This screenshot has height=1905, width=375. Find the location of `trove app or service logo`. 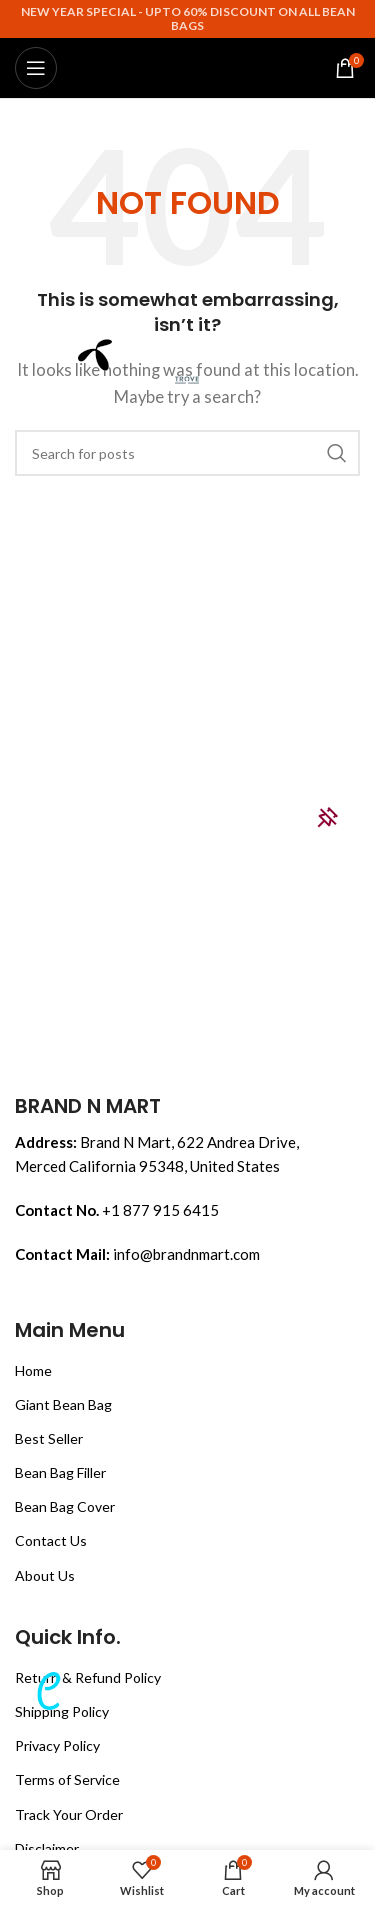

trove app or service logo is located at coordinates (187, 380).